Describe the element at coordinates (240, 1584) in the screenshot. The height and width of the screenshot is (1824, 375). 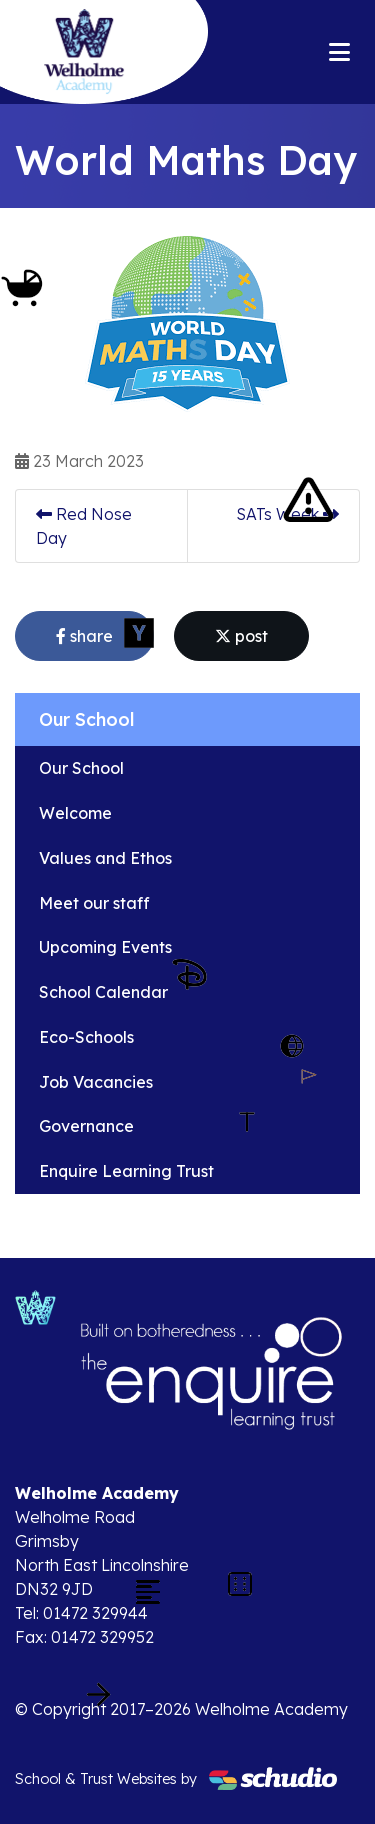
I see `randomize or shuffle content` at that location.